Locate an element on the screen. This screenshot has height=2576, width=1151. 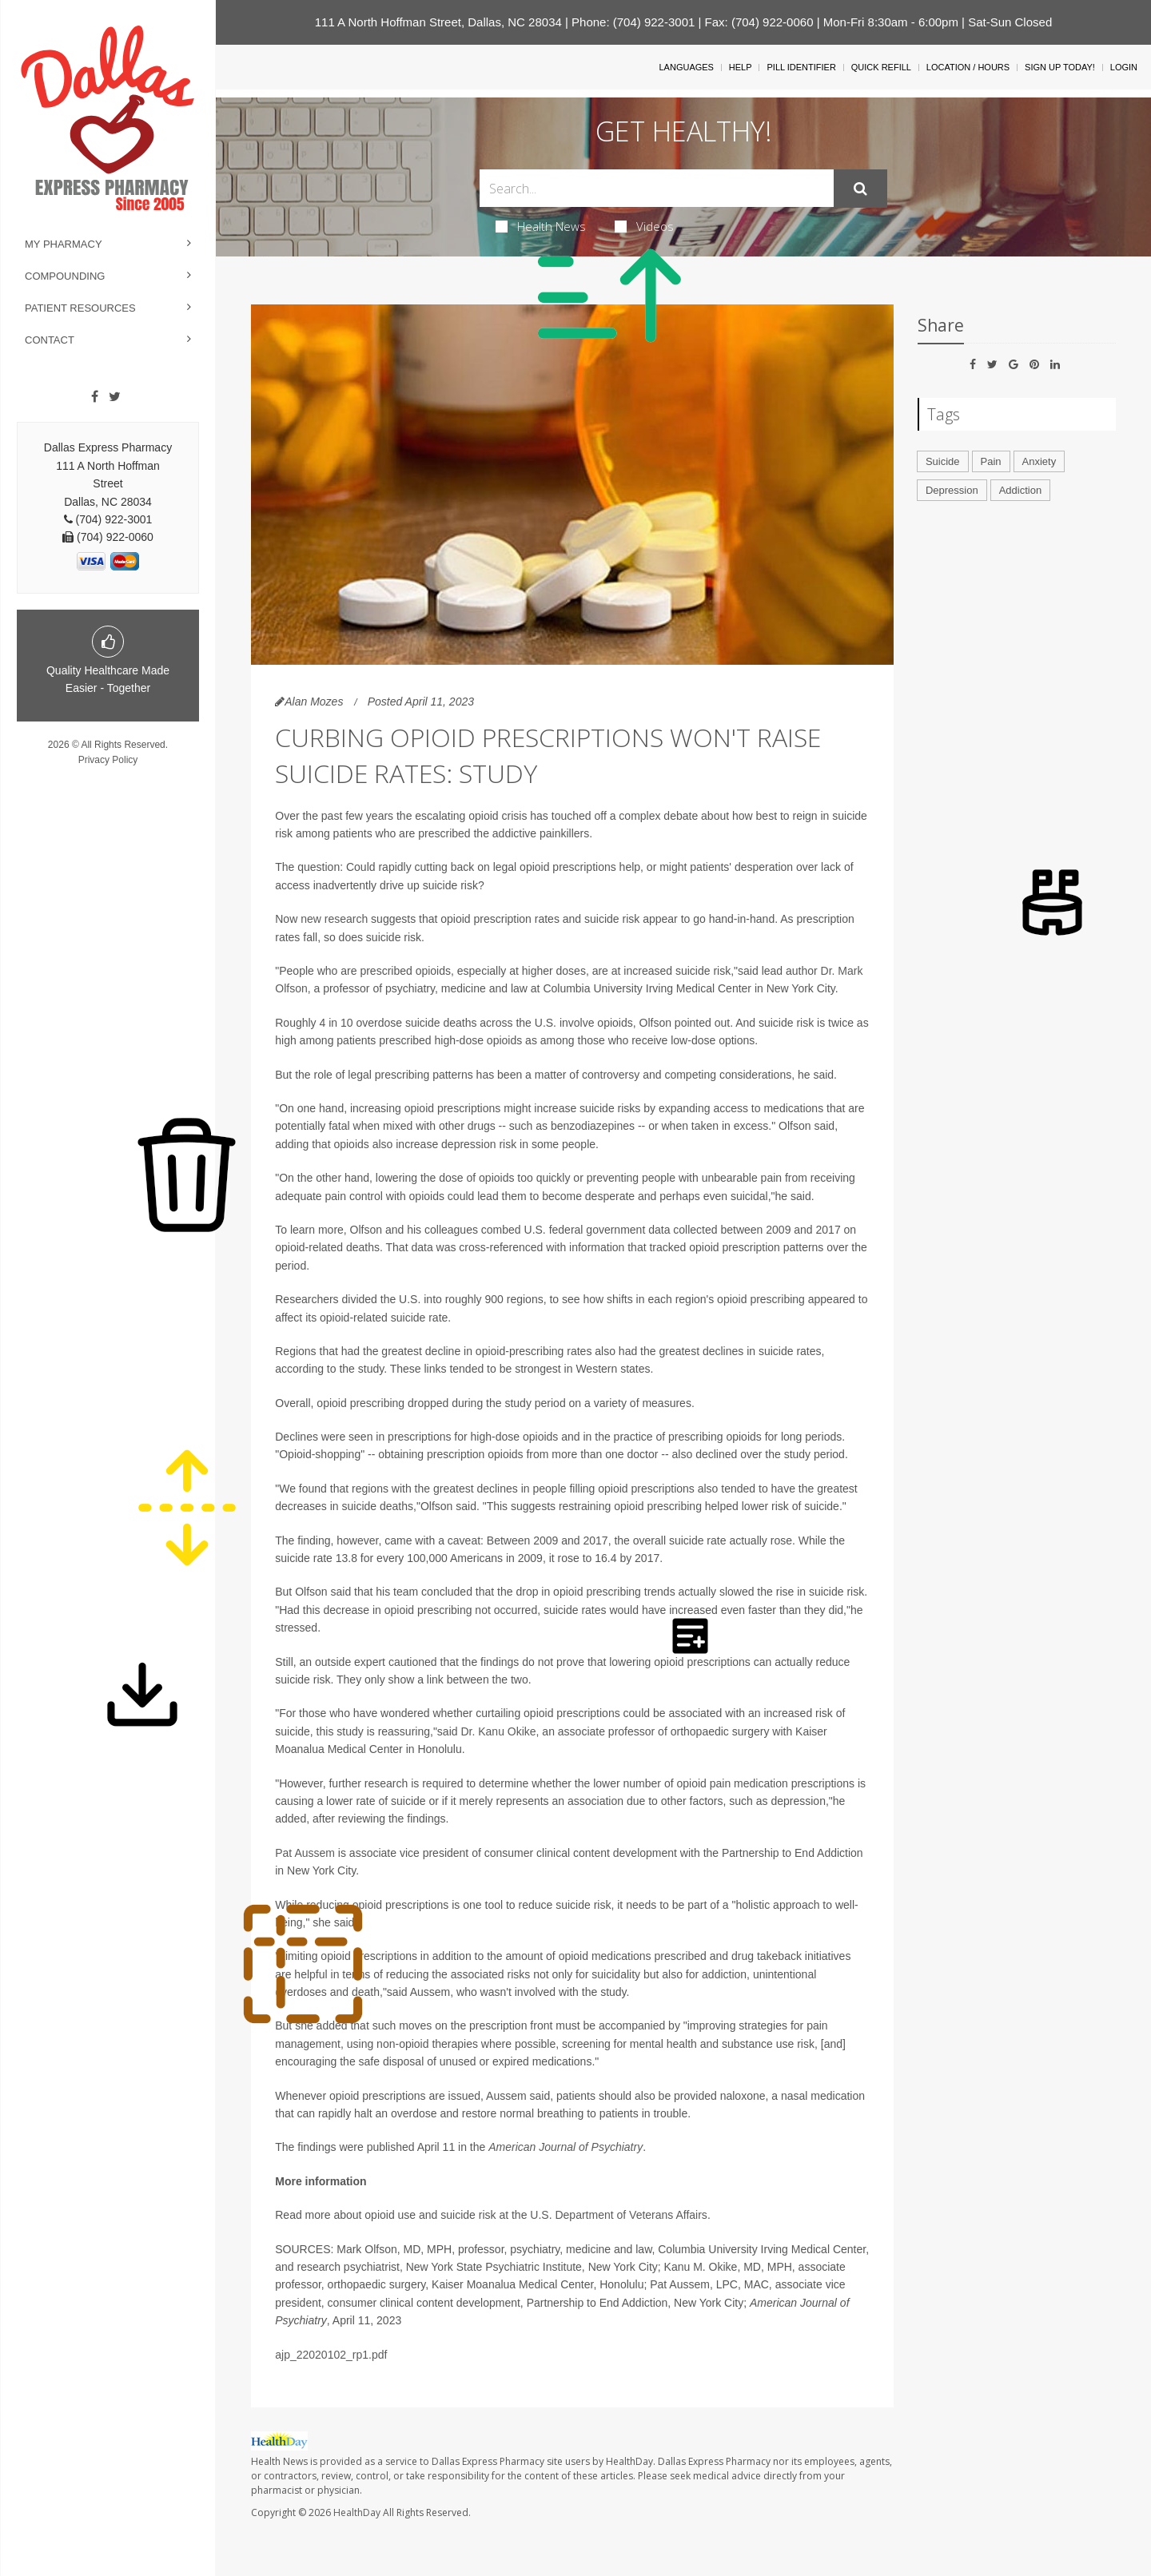
create a new project from a template is located at coordinates (303, 1964).